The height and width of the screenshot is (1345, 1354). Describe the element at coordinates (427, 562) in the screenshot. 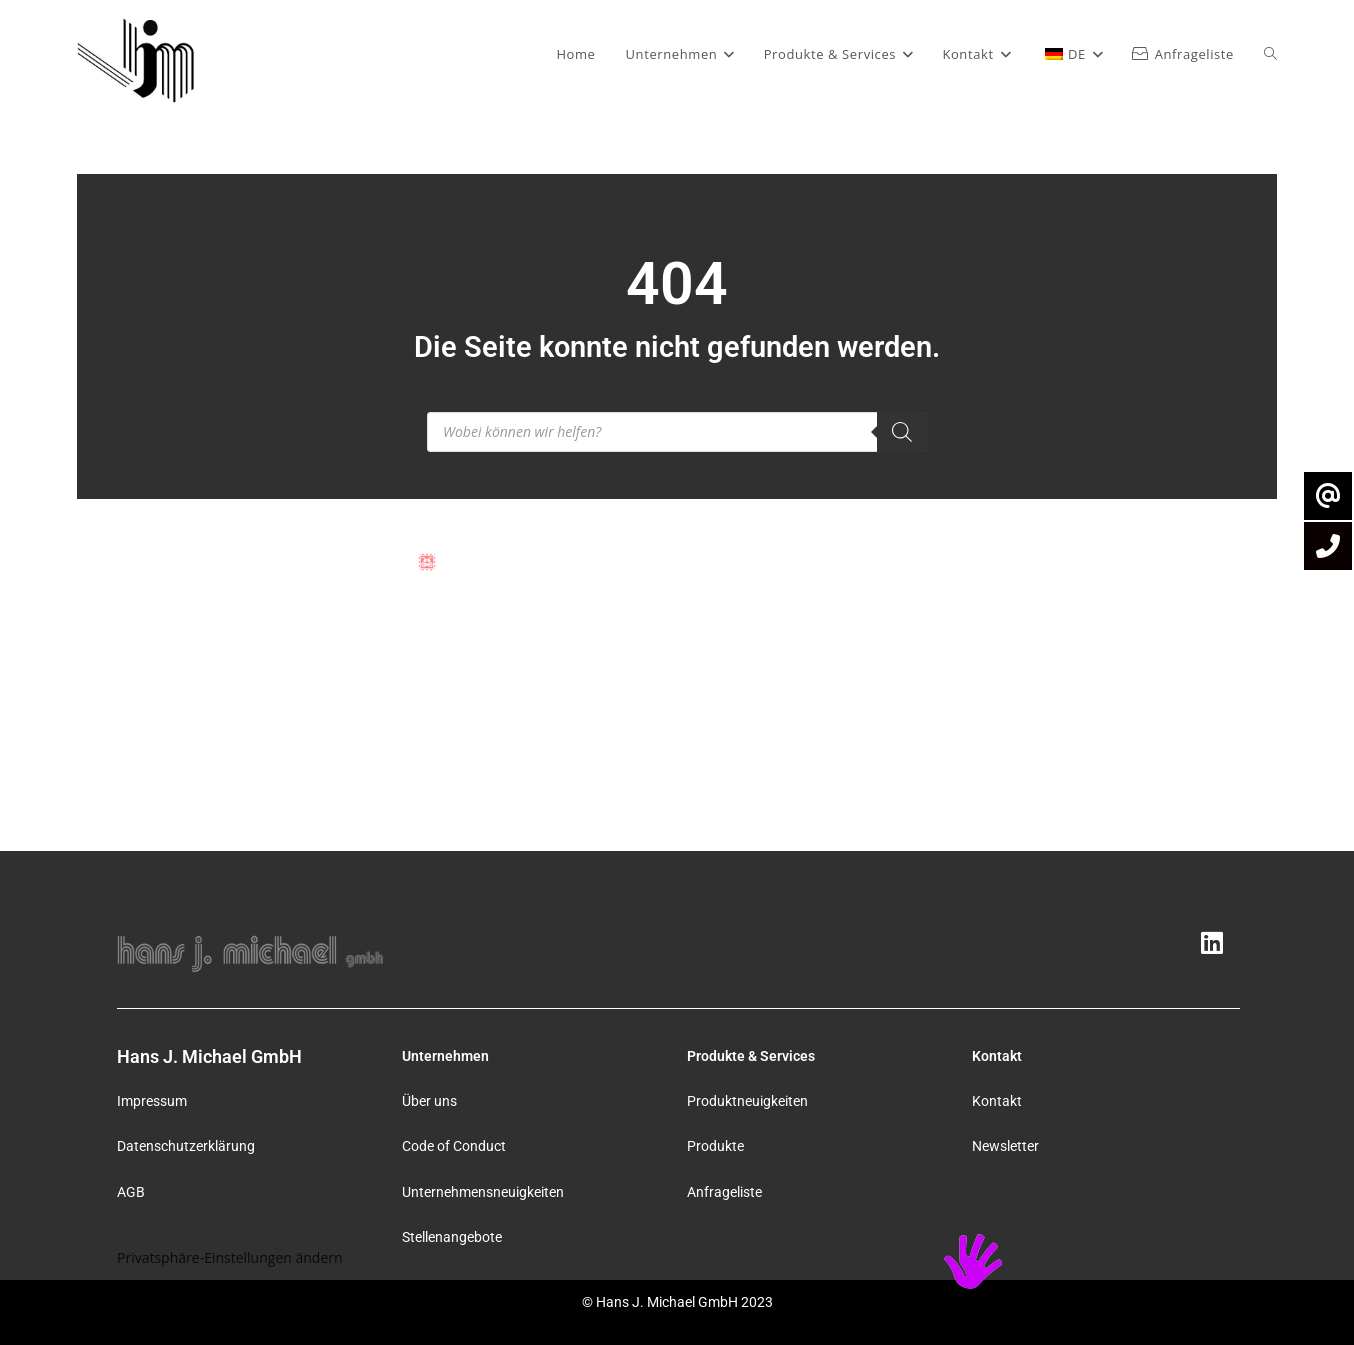

I see `thwomp enemy character from super mario games` at that location.